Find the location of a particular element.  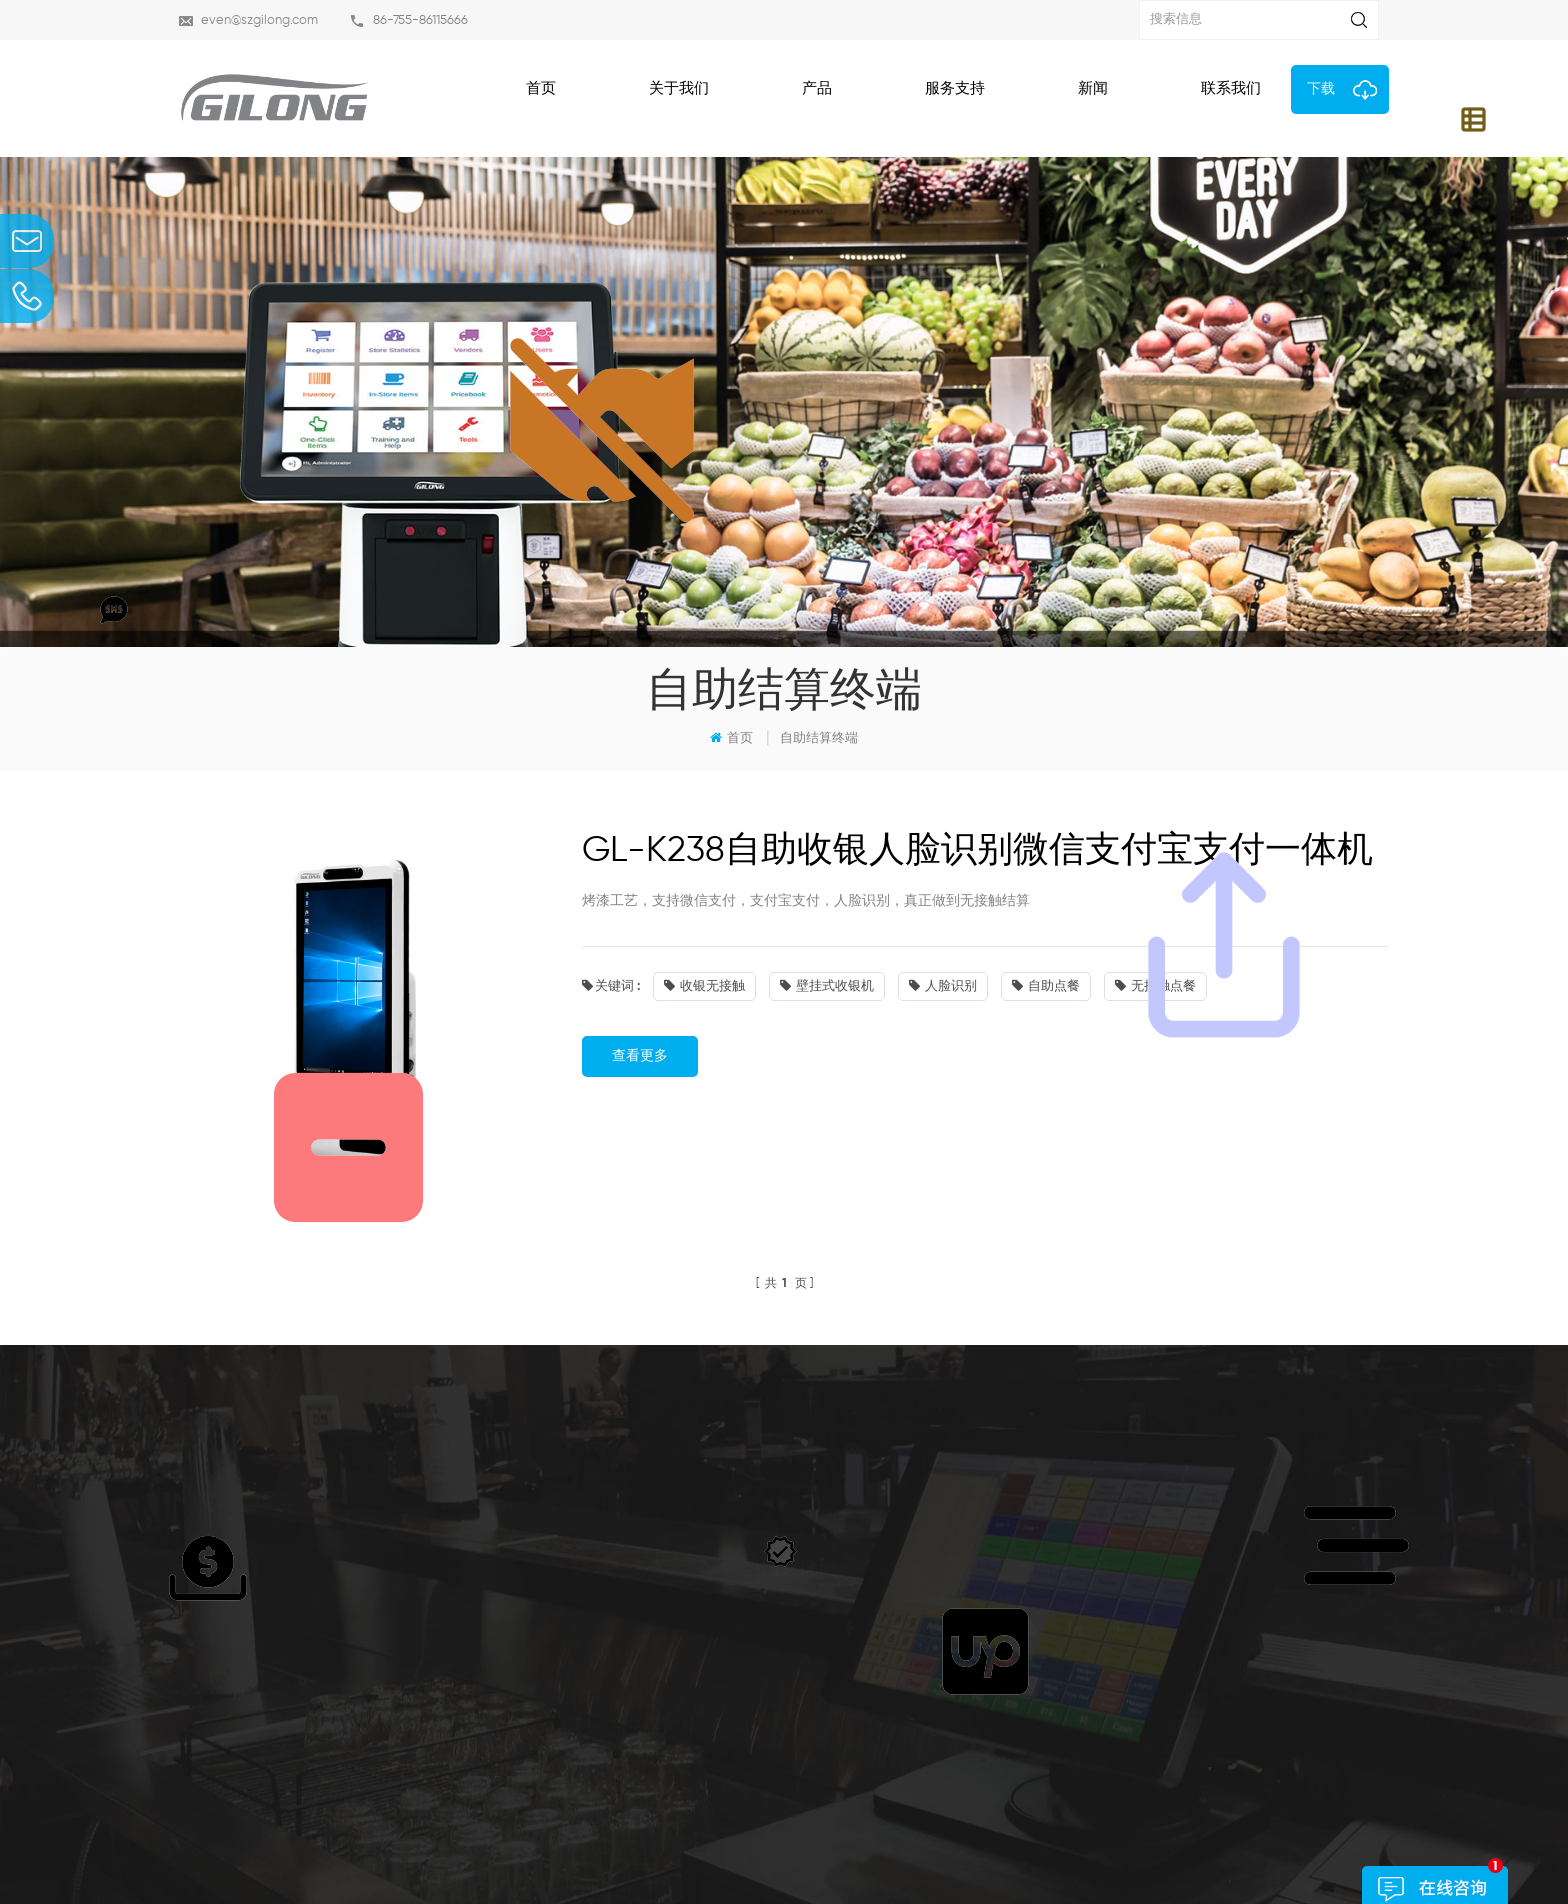

make a donation is located at coordinates (208, 1566).